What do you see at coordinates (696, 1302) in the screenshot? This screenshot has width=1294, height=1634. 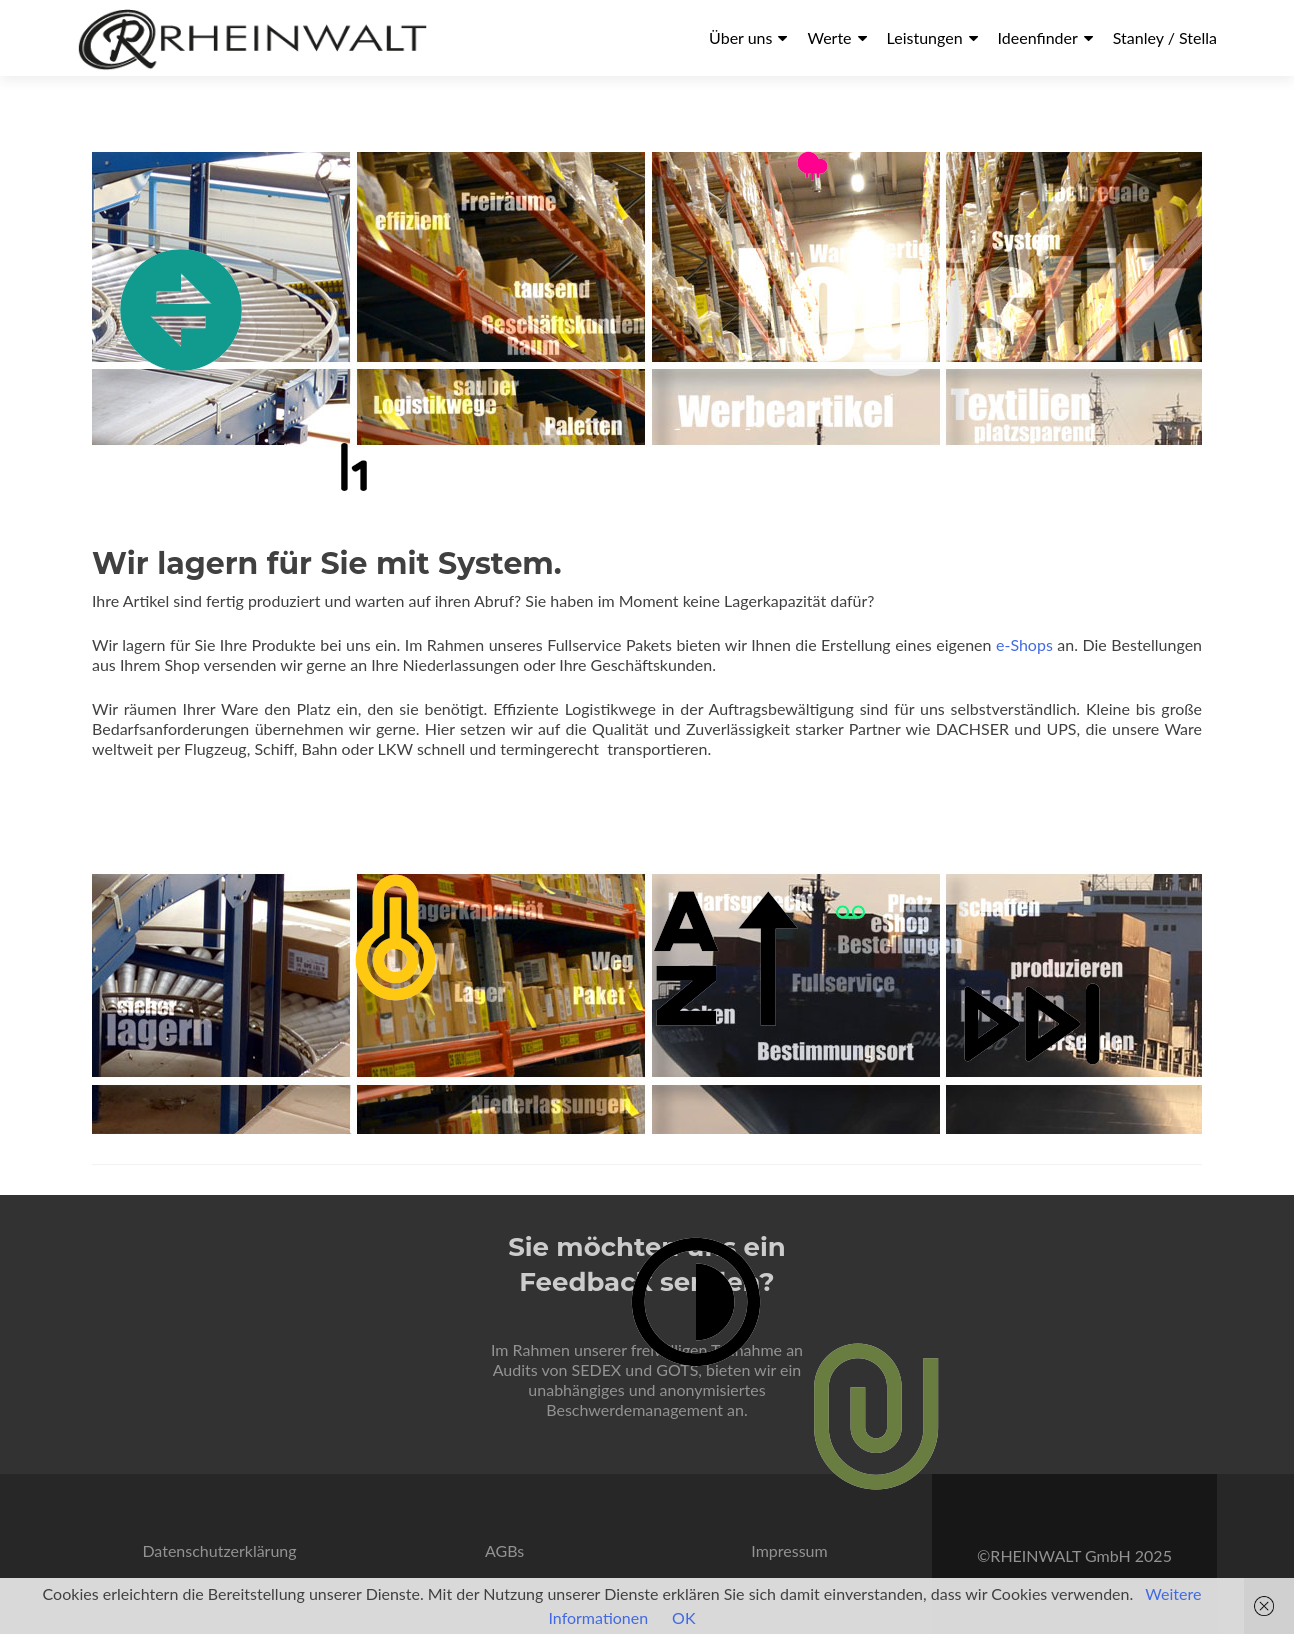 I see `adjust display contrast settings` at bounding box center [696, 1302].